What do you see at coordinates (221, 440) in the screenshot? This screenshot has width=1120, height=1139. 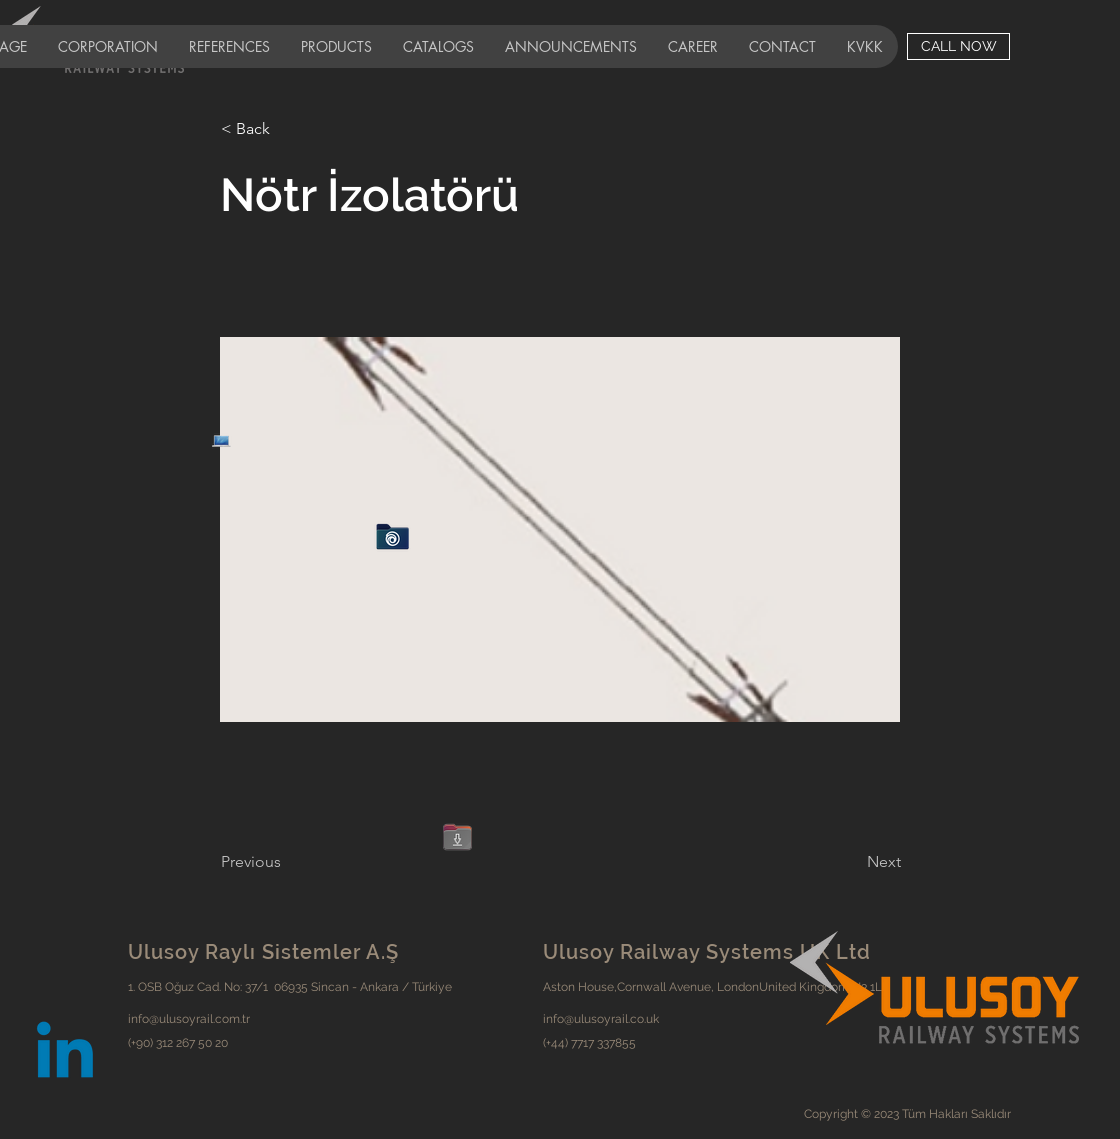 I see `represents a powerbook g4 laptop device` at bounding box center [221, 440].